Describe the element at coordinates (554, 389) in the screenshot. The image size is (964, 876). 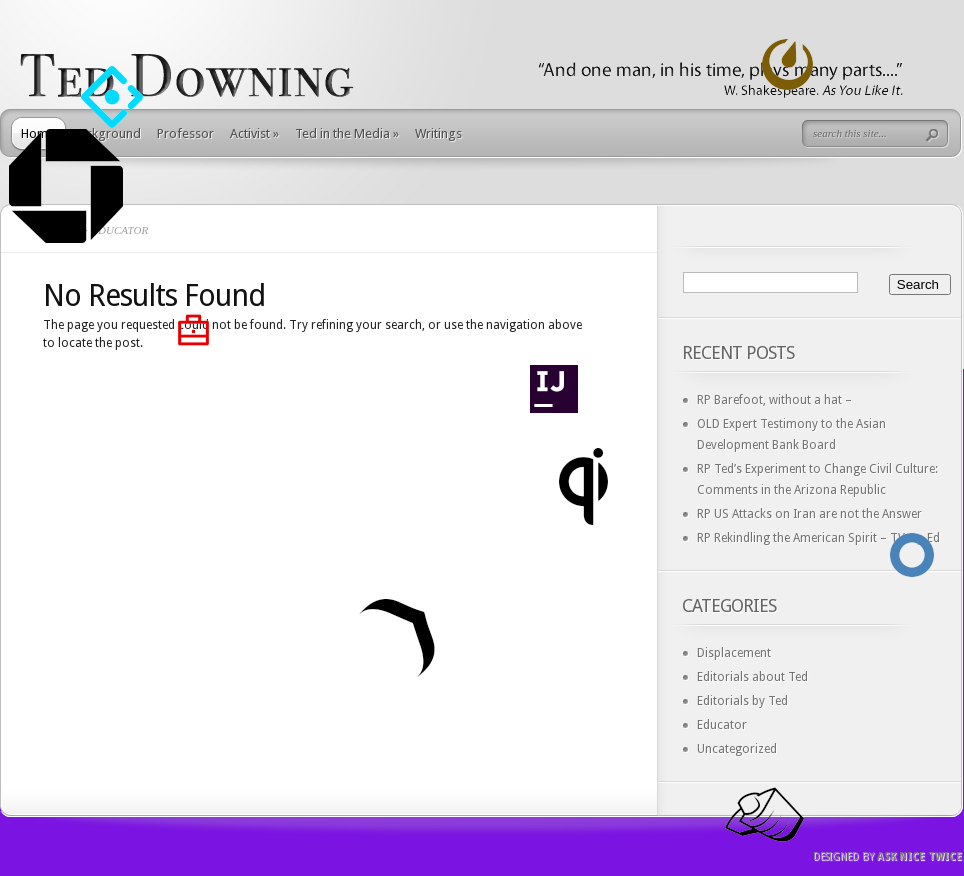
I see `open IntelliJ IDEA application` at that location.